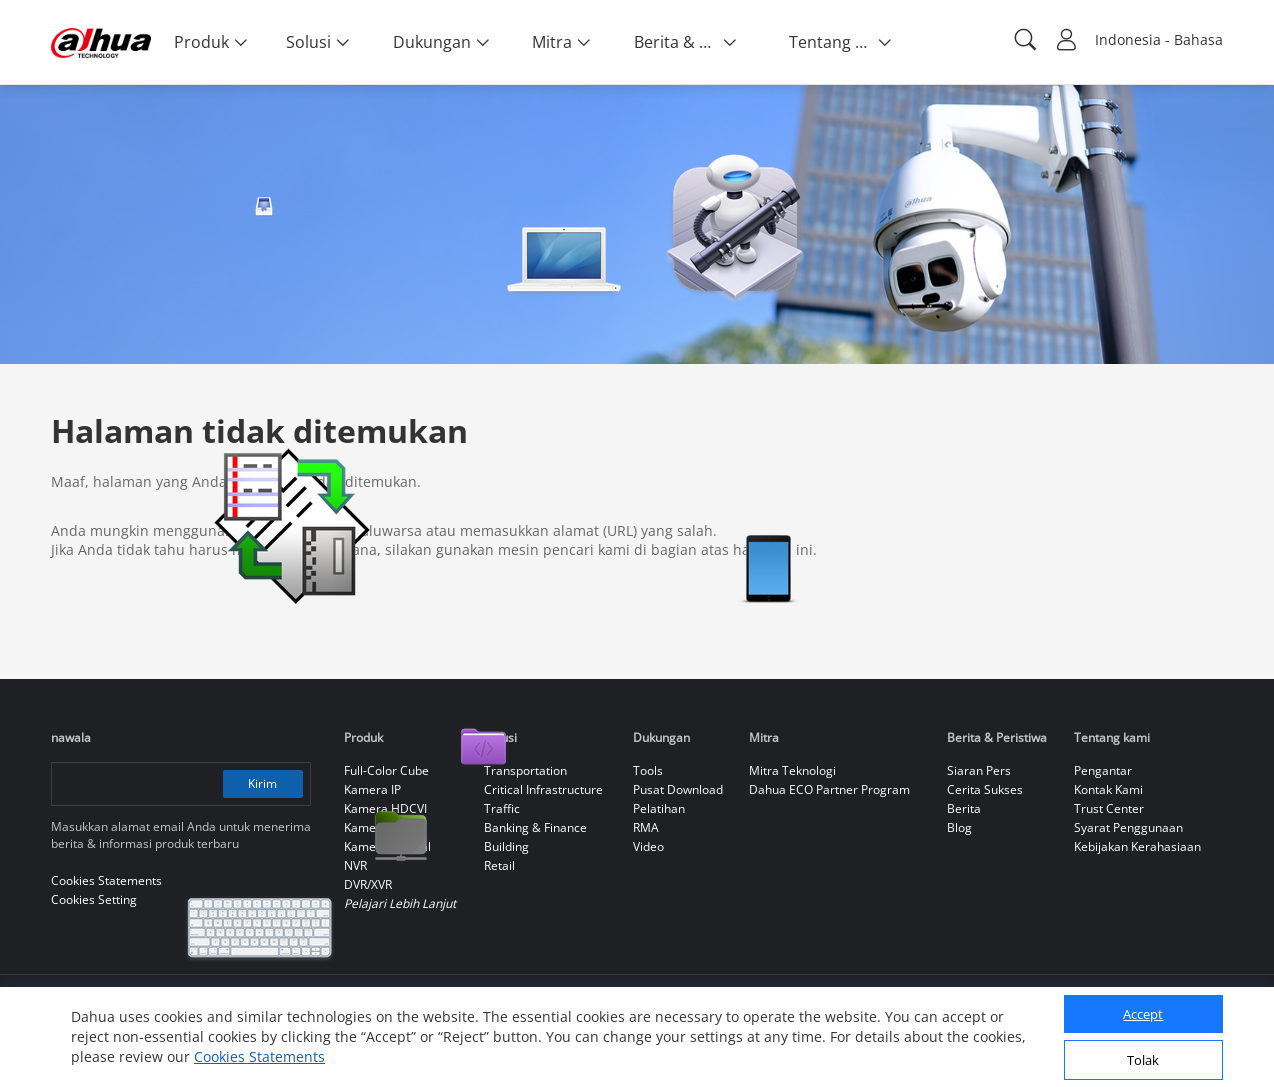  What do you see at coordinates (735, 229) in the screenshot?
I see `launch automator to create automated workflows` at bounding box center [735, 229].